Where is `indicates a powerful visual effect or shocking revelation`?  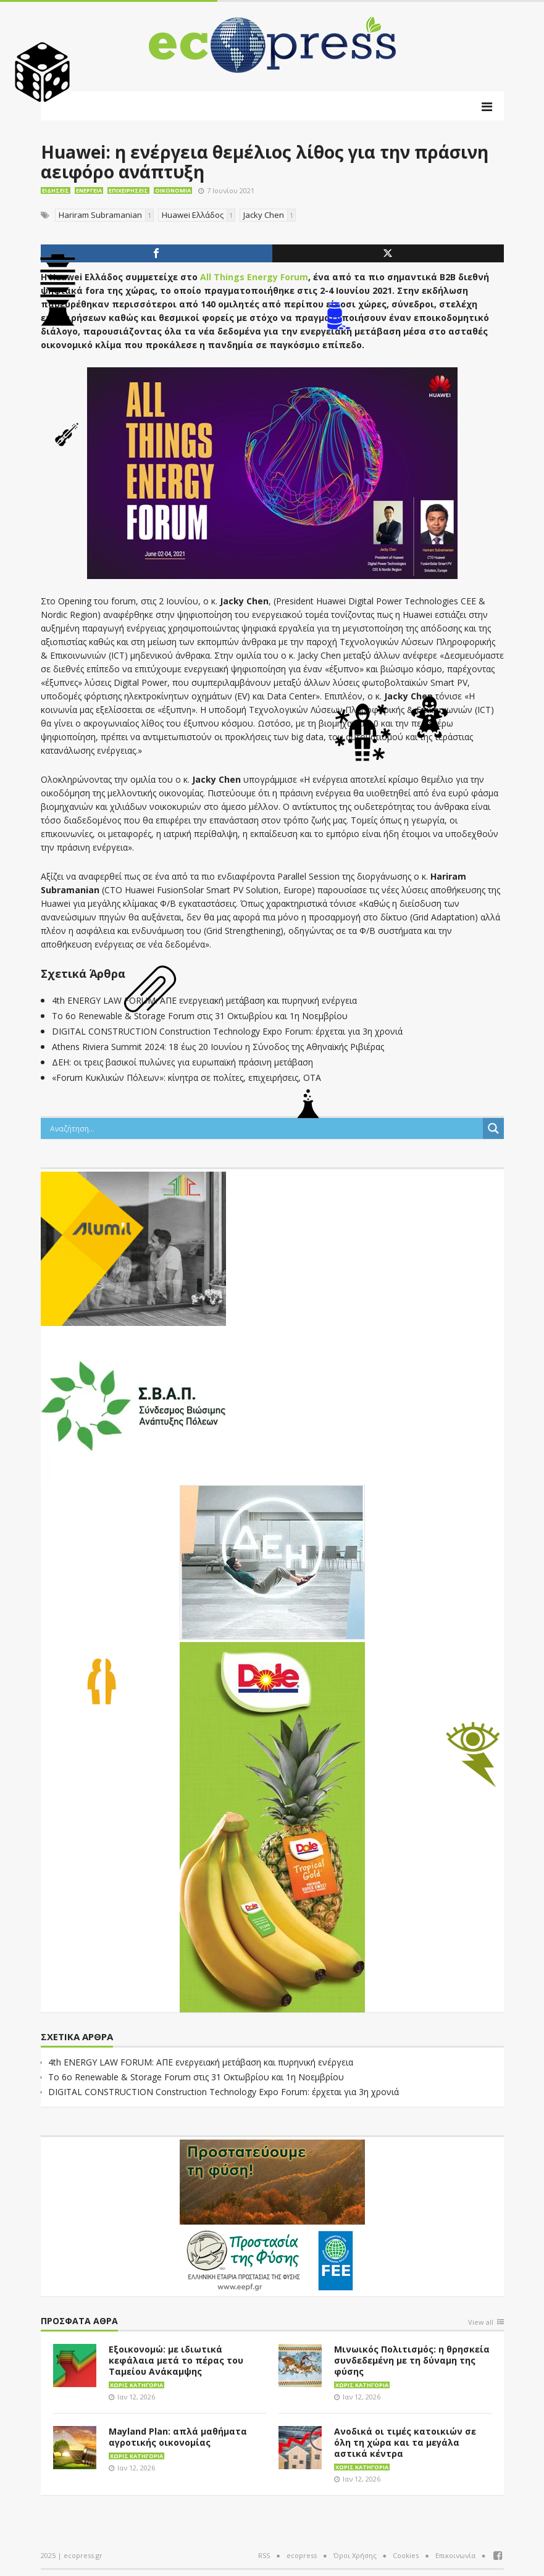
indicates a powerful visual effect or shocking revelation is located at coordinates (474, 1755).